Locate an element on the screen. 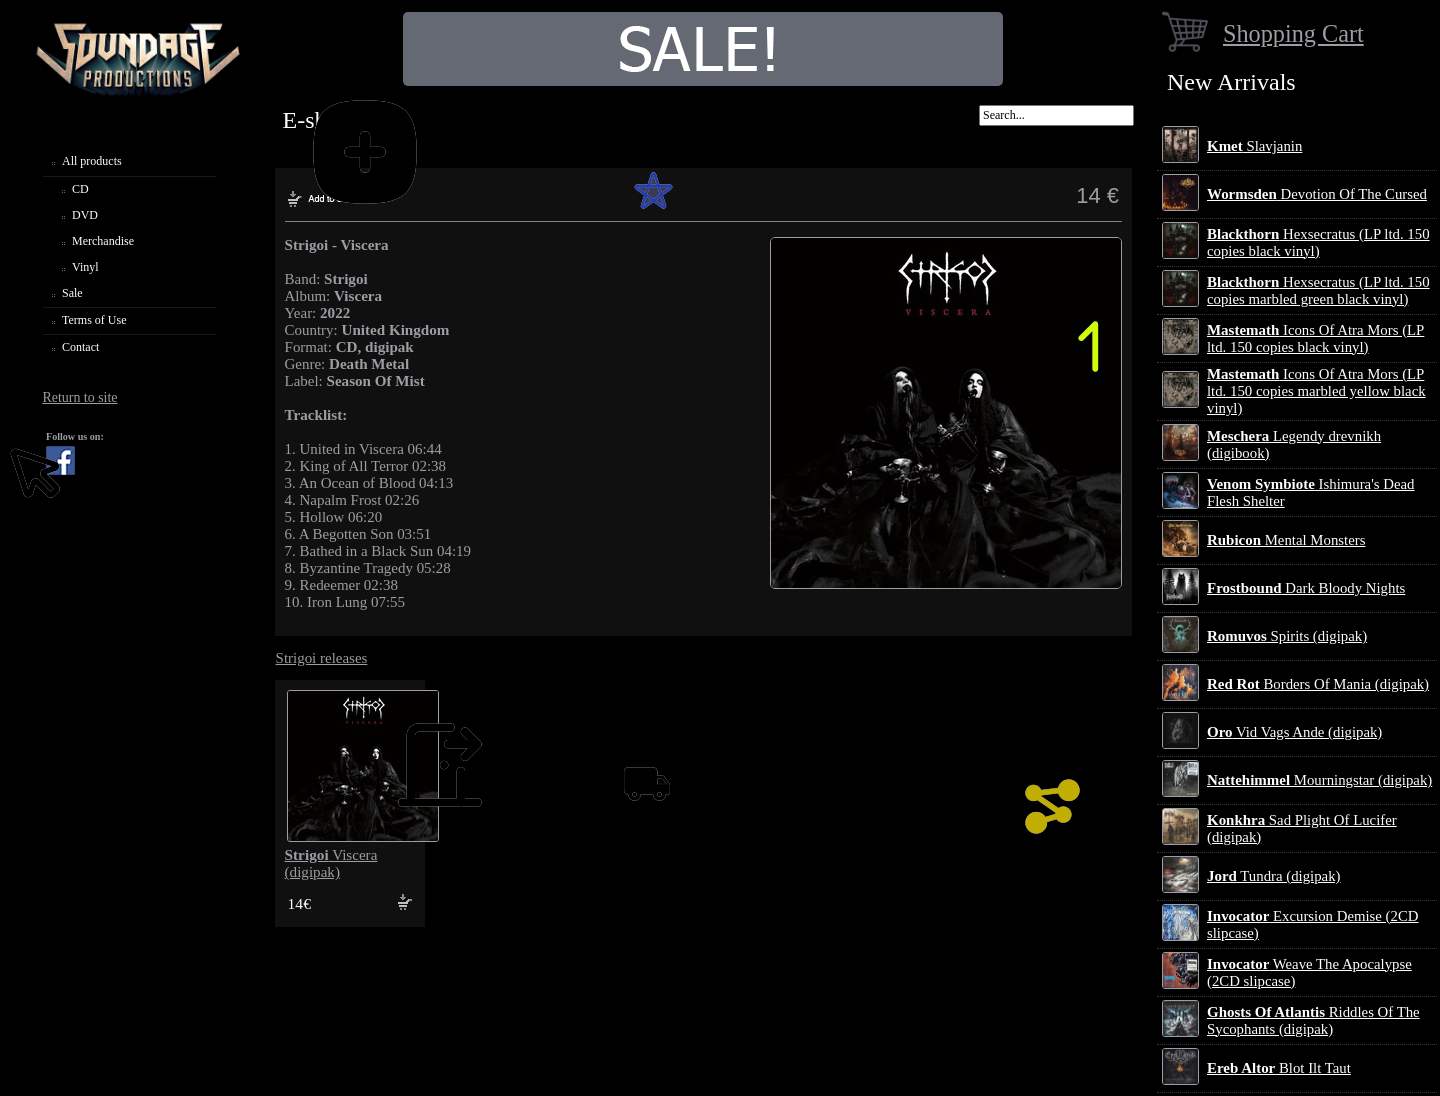 The height and width of the screenshot is (1096, 1440). add a new item is located at coordinates (365, 152).